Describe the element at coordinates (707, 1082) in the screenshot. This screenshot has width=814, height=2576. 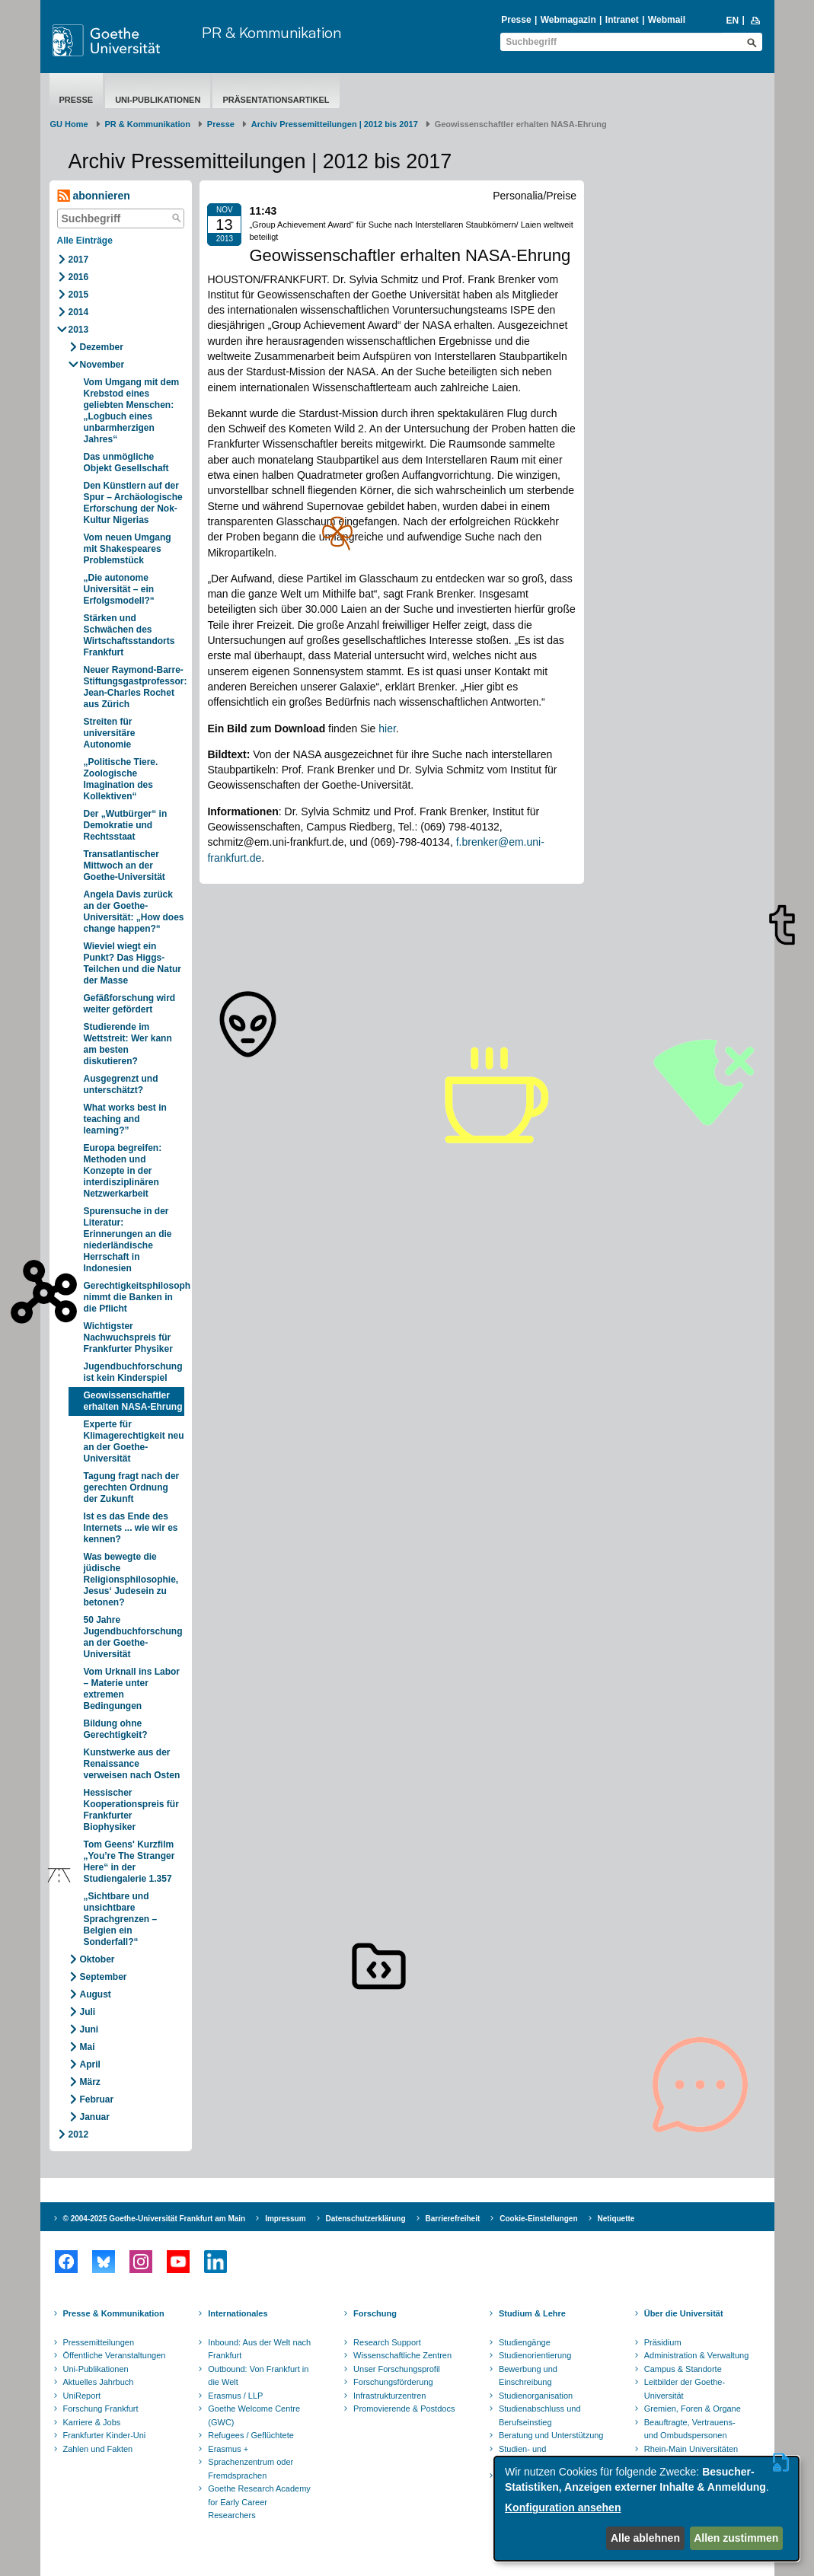
I see `indicates no wifi connection available` at that location.